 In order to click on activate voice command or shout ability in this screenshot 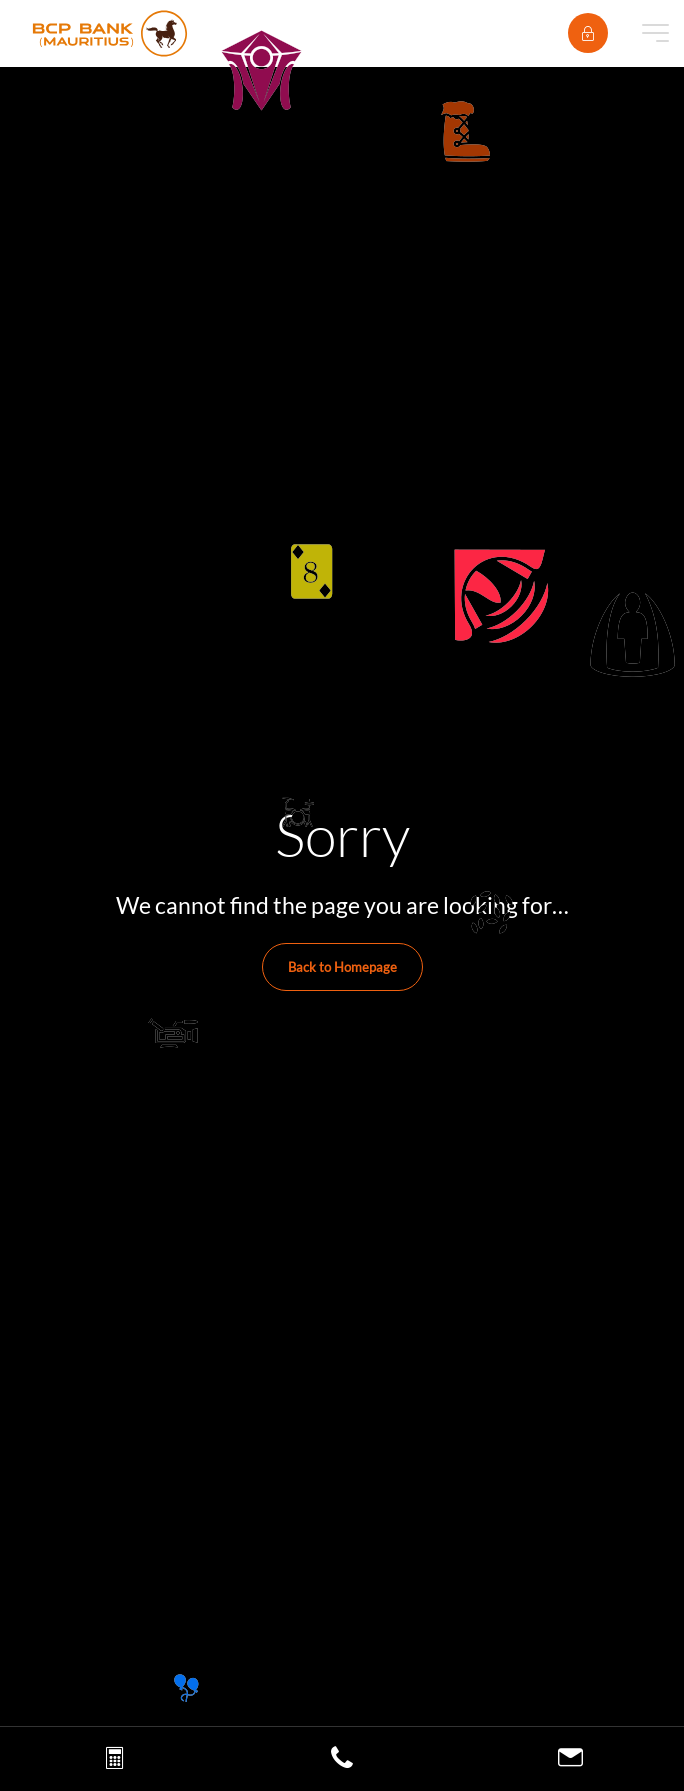, I will do `click(501, 596)`.